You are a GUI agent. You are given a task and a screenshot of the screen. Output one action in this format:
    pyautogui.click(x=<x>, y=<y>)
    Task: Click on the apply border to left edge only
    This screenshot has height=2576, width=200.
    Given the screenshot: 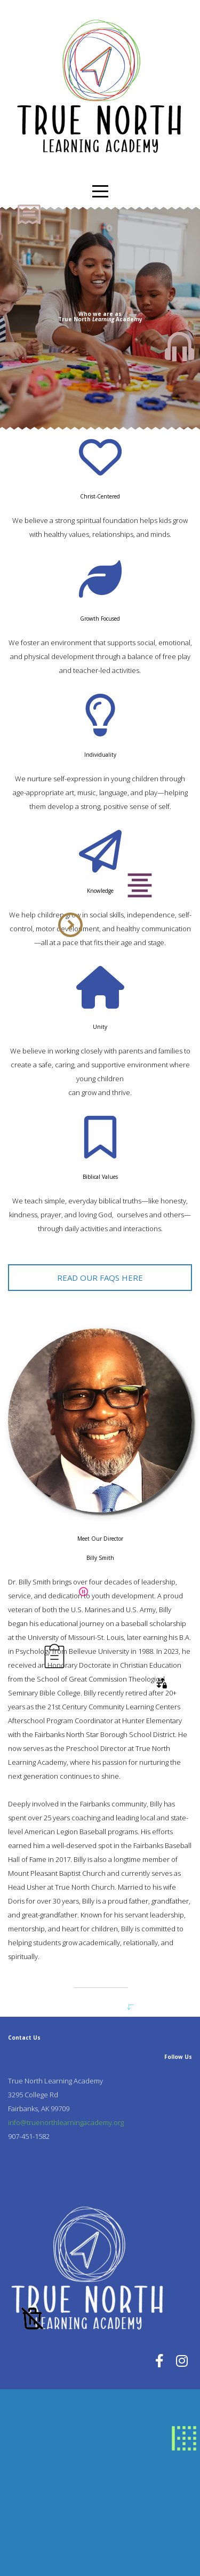 What is the action you would take?
    pyautogui.click(x=184, y=2438)
    